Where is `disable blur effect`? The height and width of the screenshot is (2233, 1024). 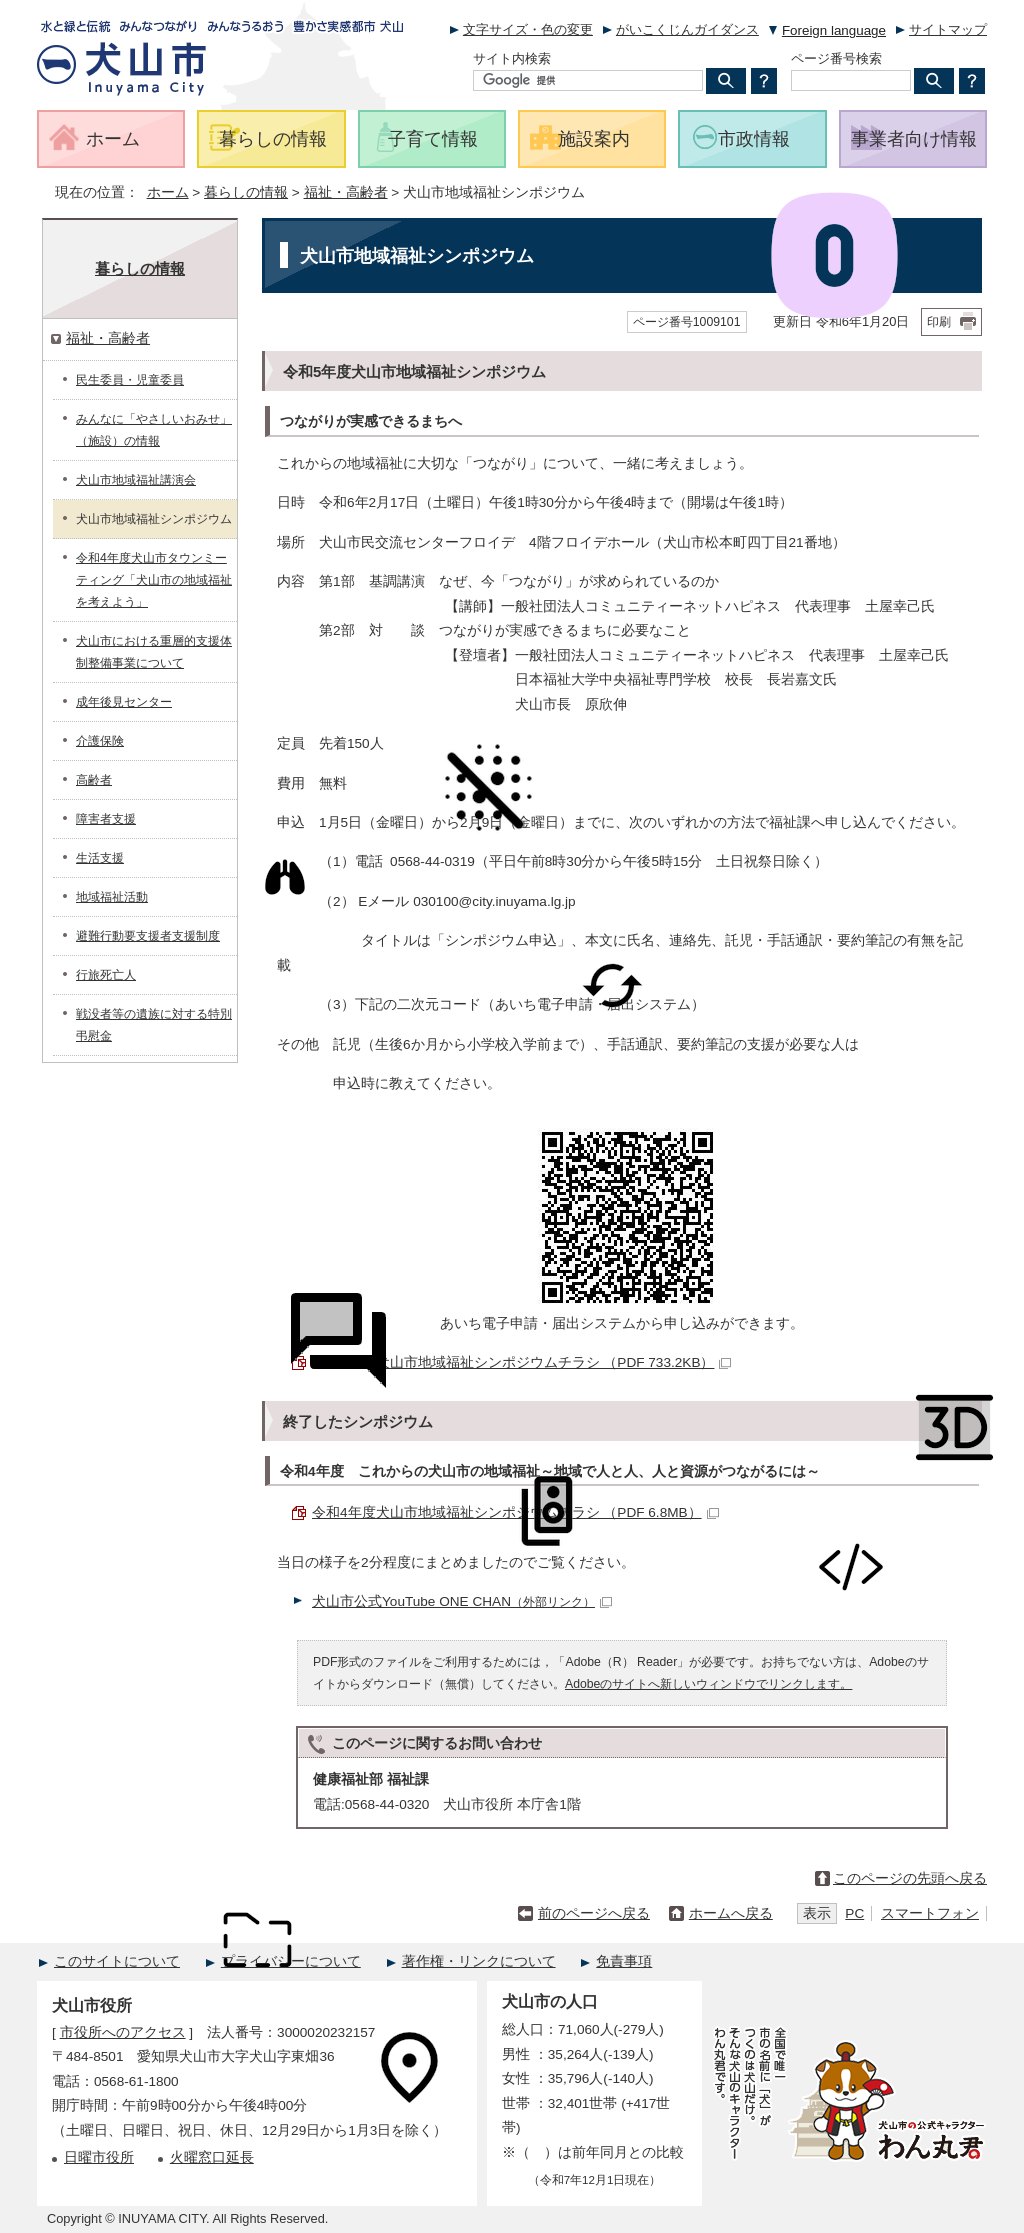
disable blur effect is located at coordinates (488, 787).